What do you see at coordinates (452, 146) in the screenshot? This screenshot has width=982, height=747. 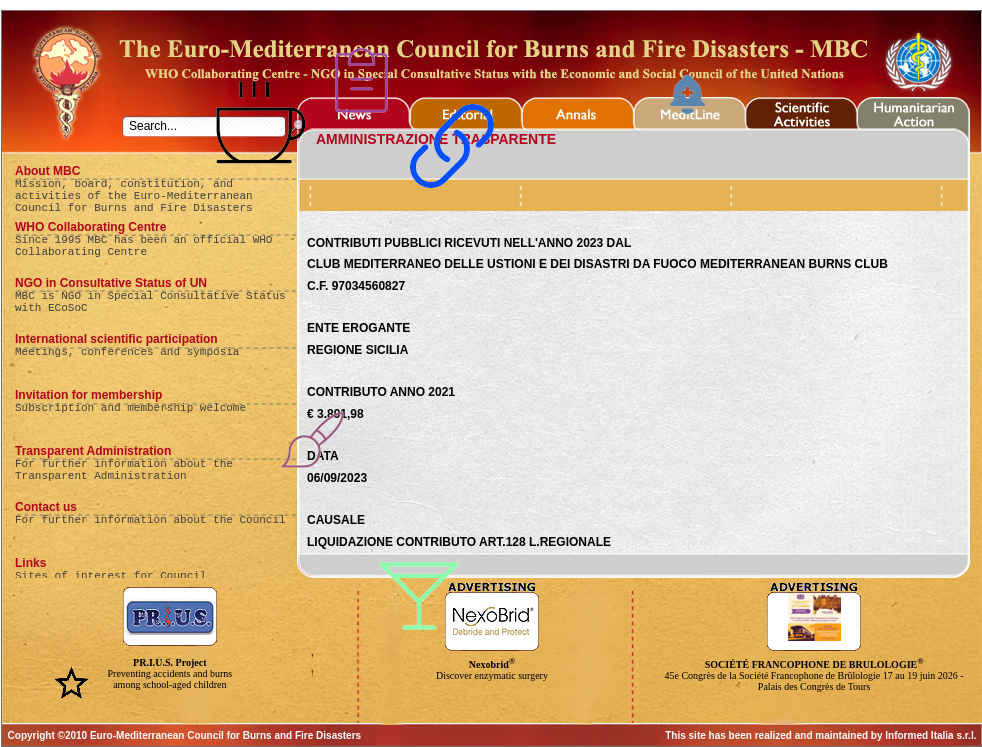 I see `copy or share a link` at bounding box center [452, 146].